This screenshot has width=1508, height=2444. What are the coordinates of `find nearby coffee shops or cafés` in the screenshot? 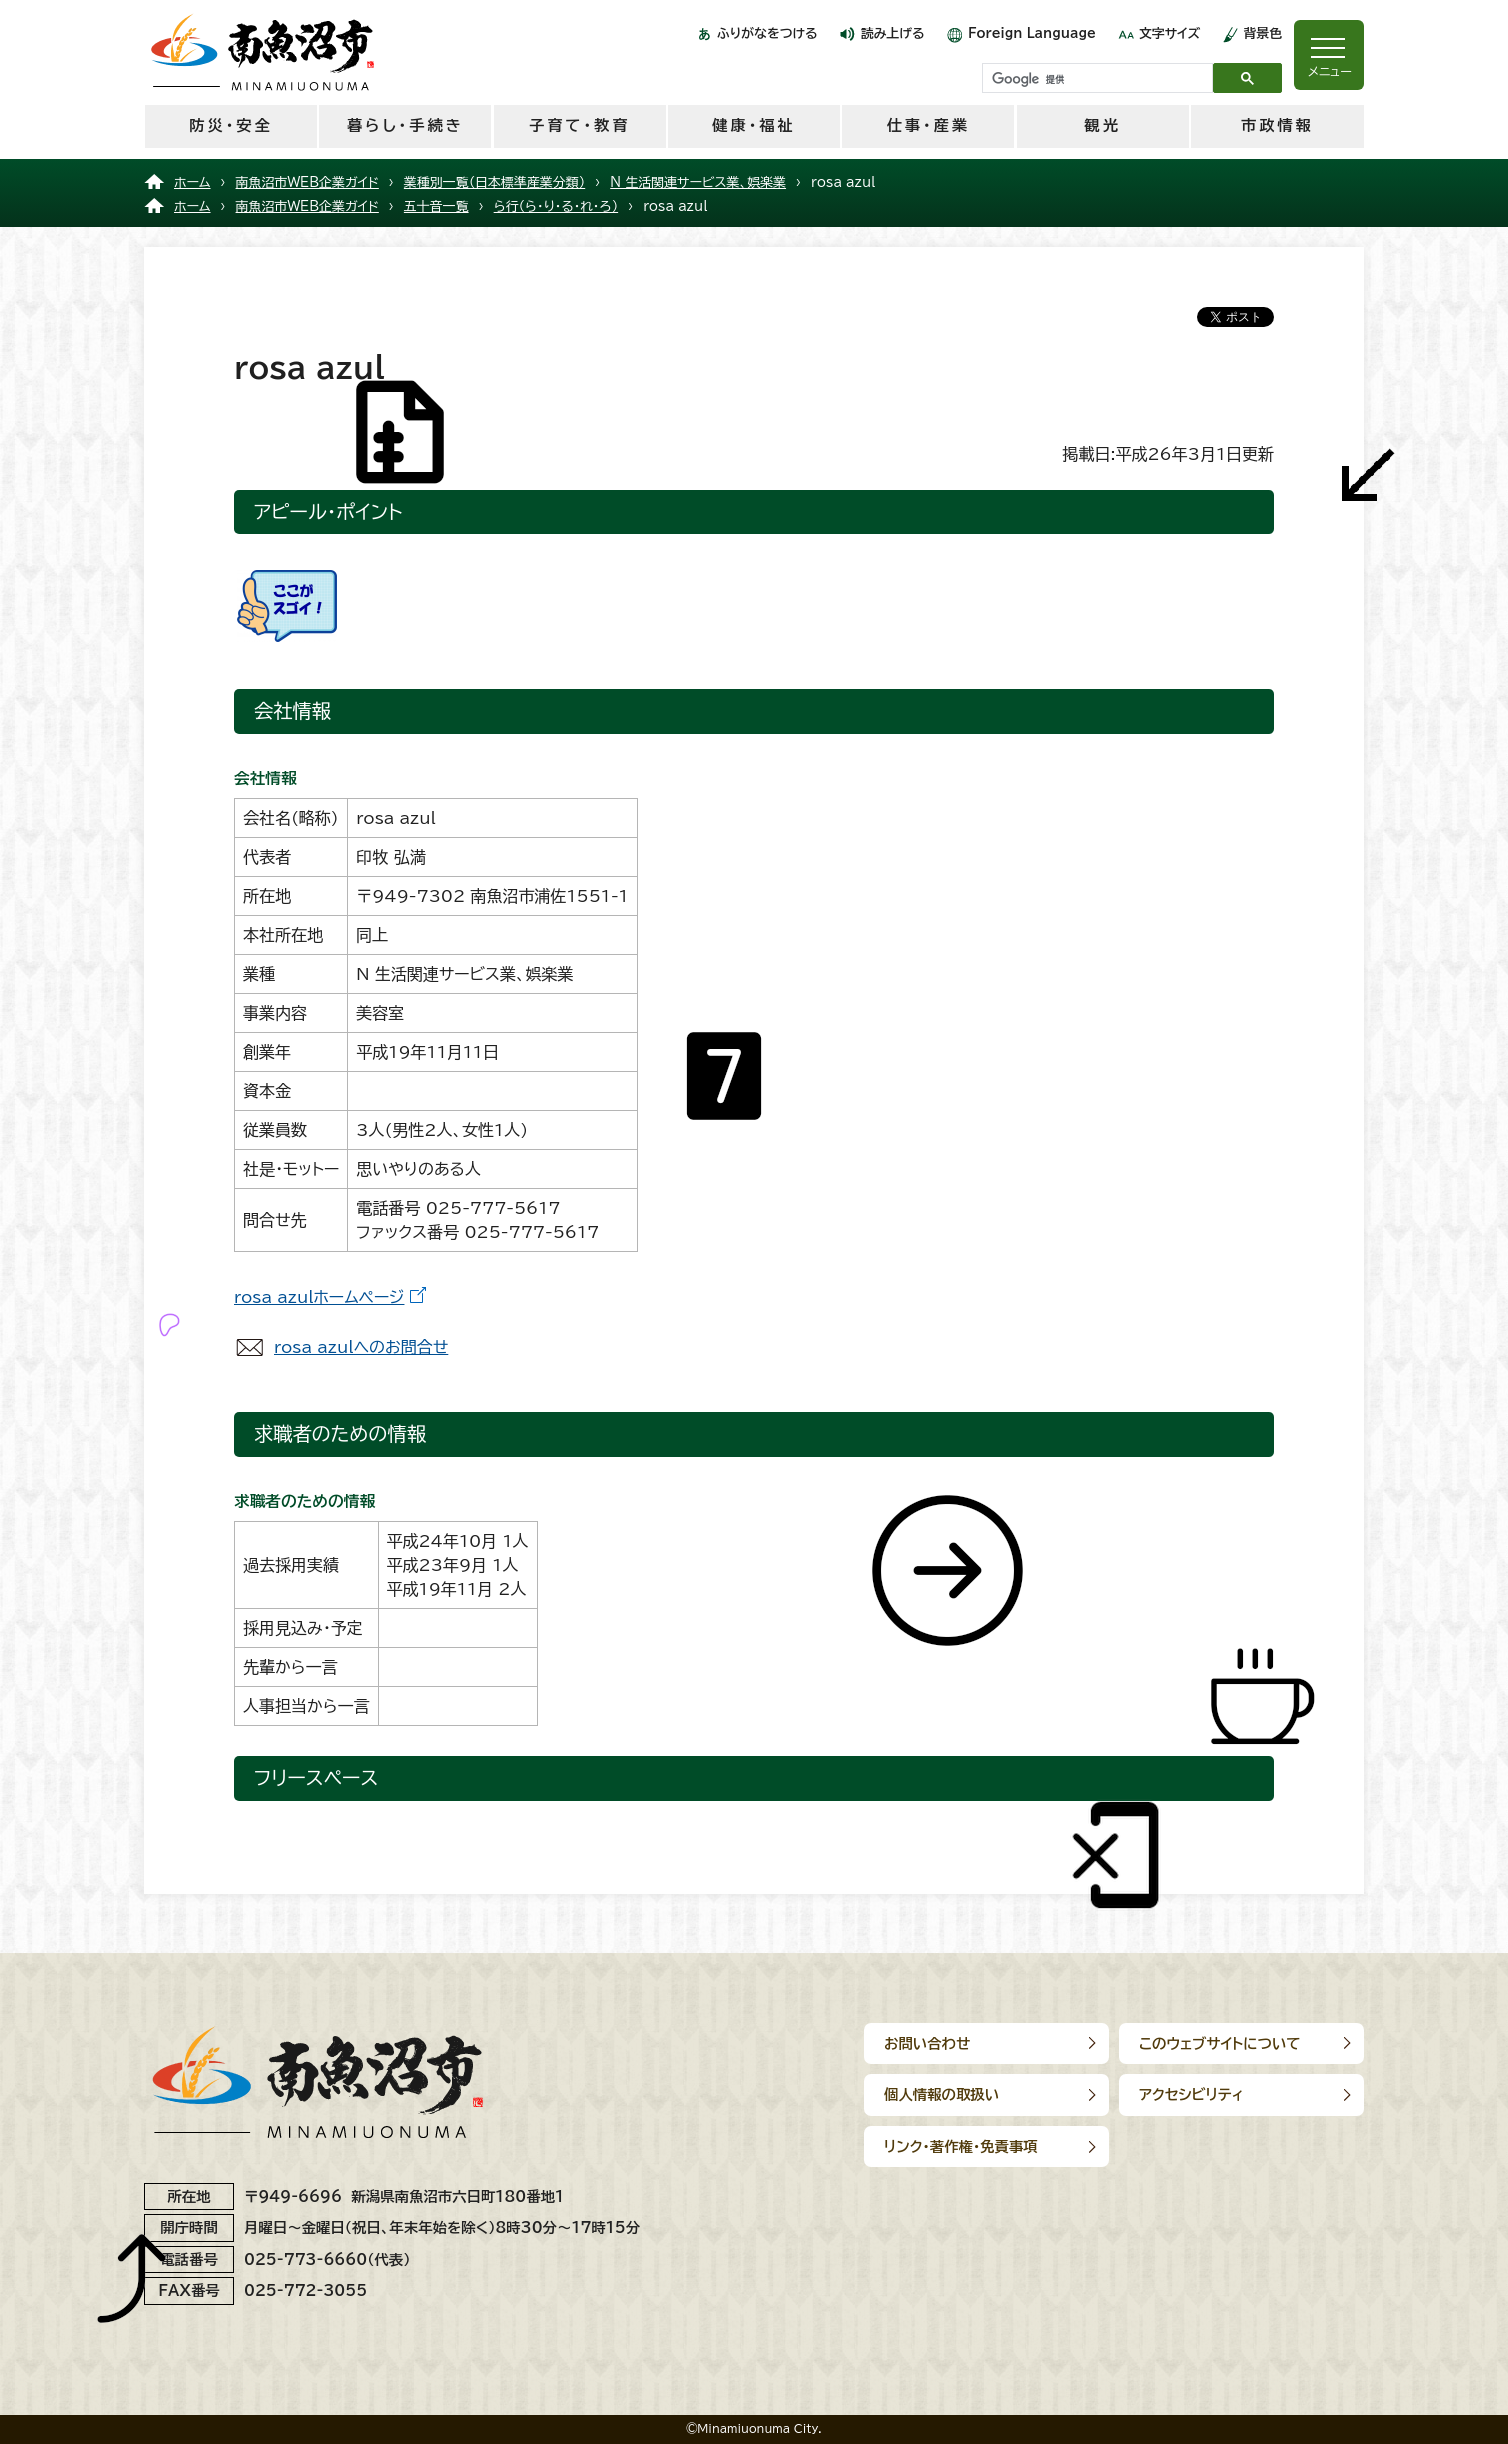 It's located at (1259, 1700).